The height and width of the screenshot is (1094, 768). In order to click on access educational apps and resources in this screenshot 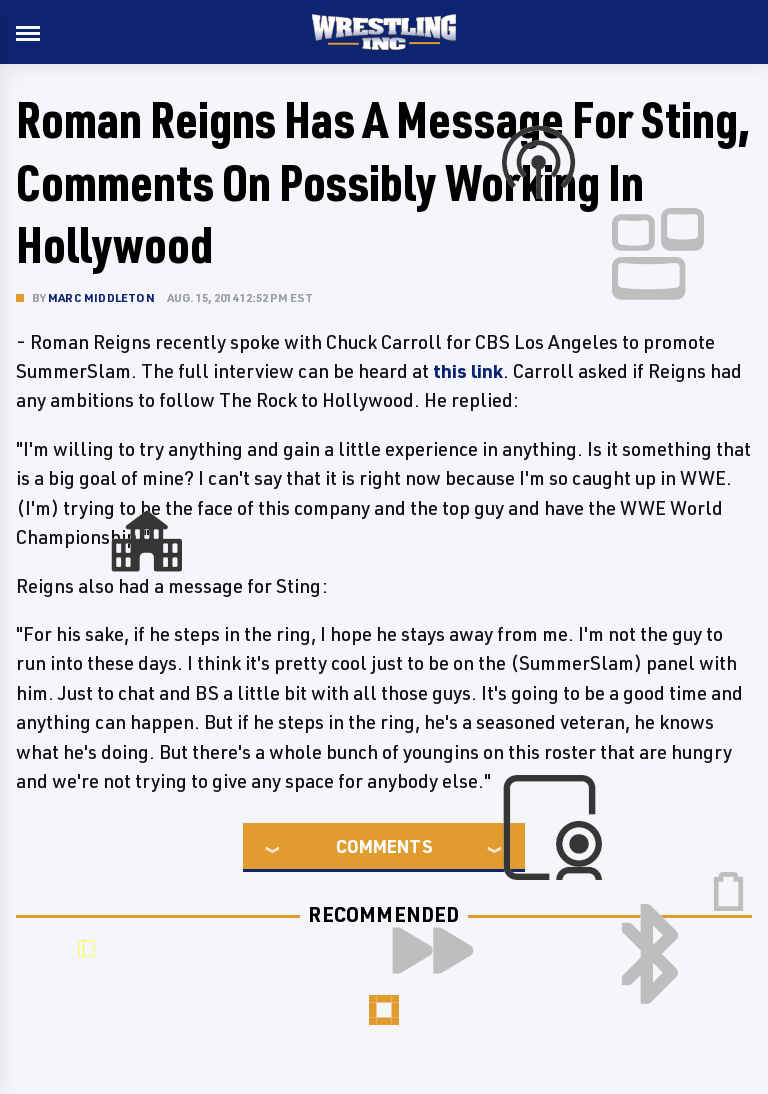, I will do `click(144, 543)`.